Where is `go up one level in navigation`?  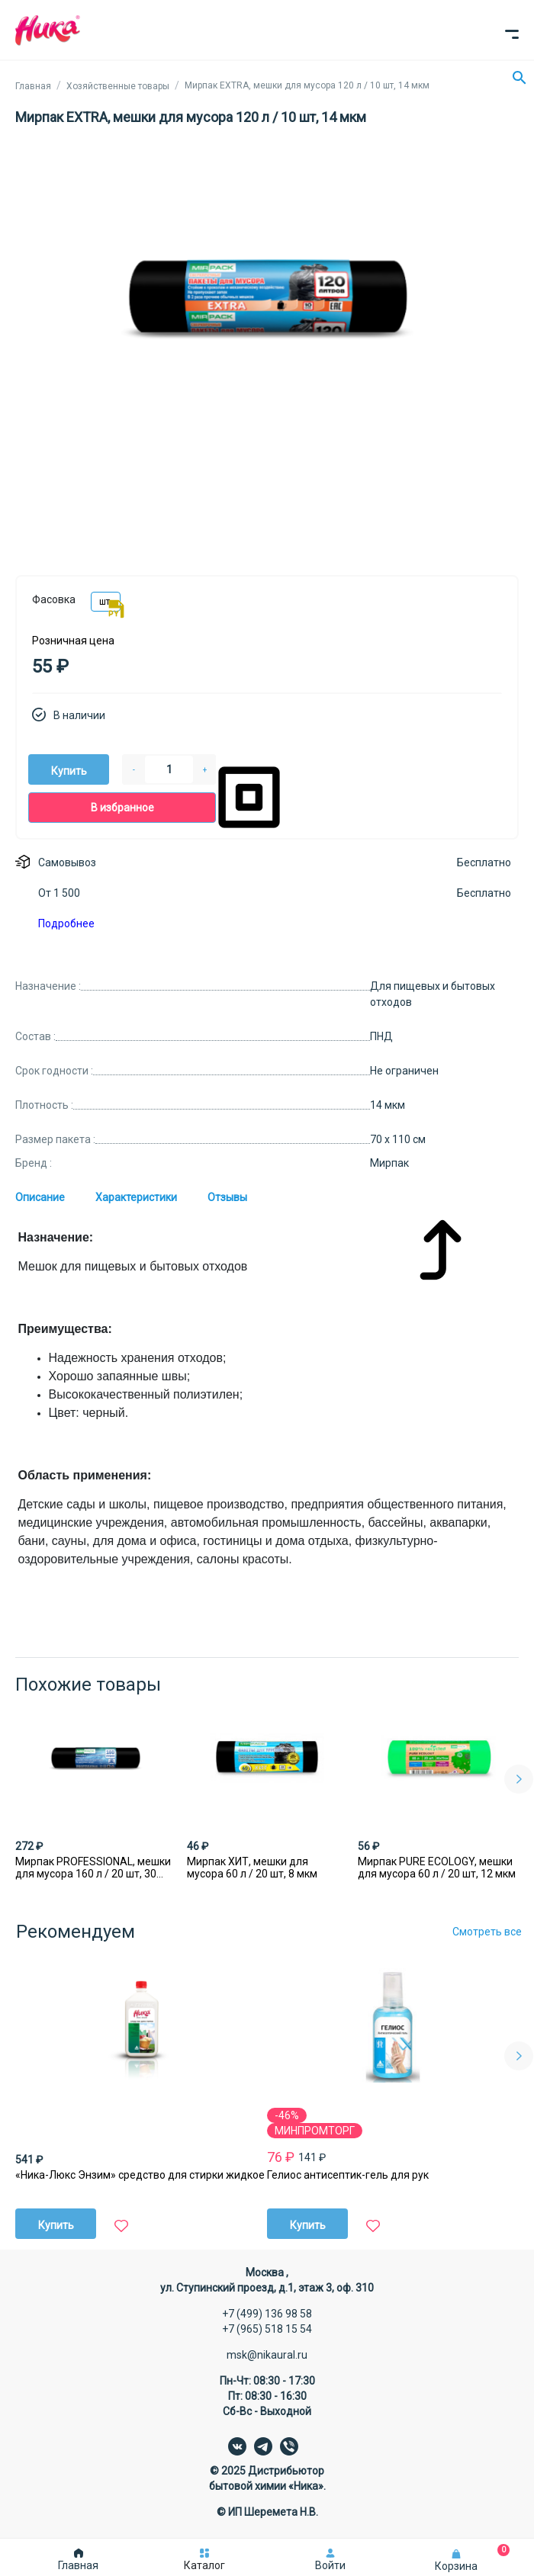
go up one level in navigation is located at coordinates (442, 1250).